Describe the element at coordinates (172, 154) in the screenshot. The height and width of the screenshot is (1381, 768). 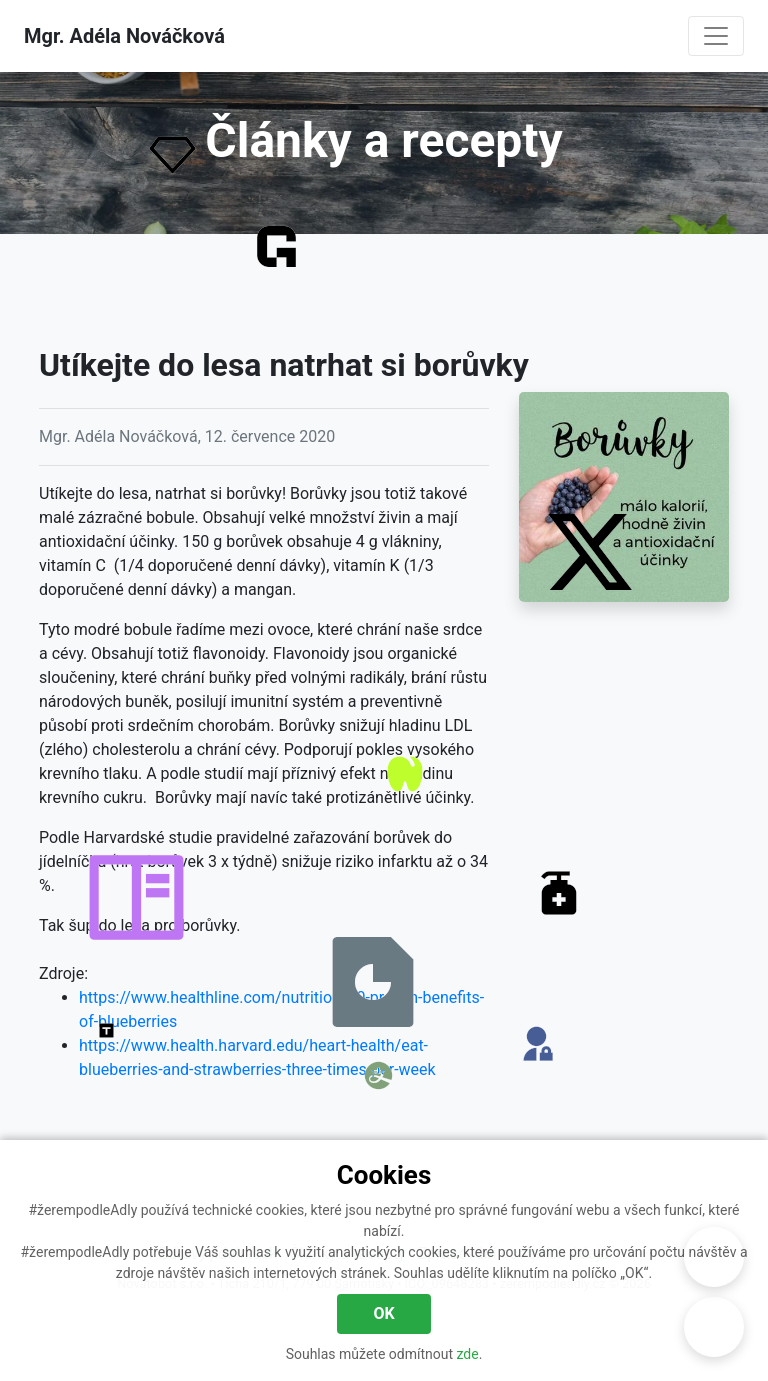
I see `indicates VIP or premium membership status` at that location.